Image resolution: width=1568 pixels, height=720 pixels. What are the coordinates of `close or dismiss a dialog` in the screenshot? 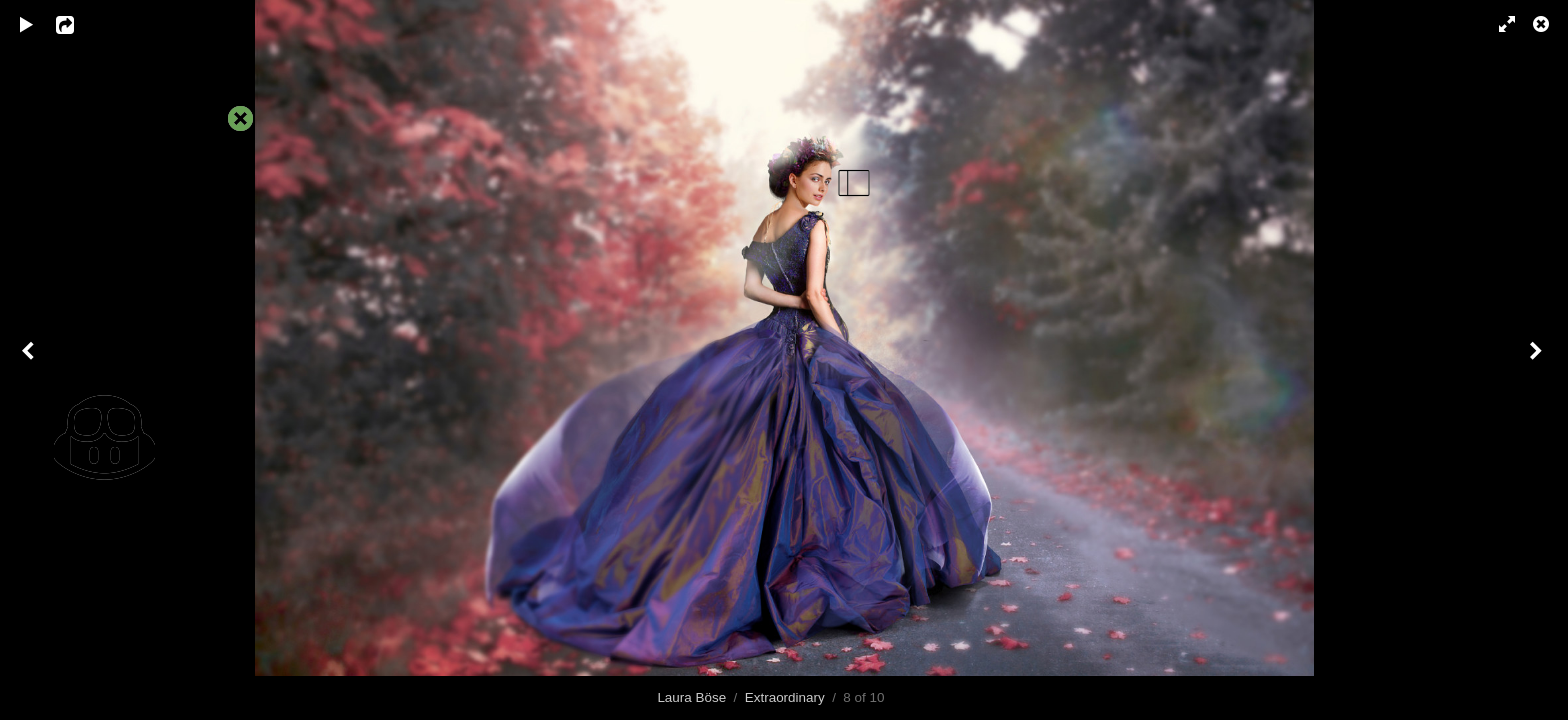 It's located at (240, 118).